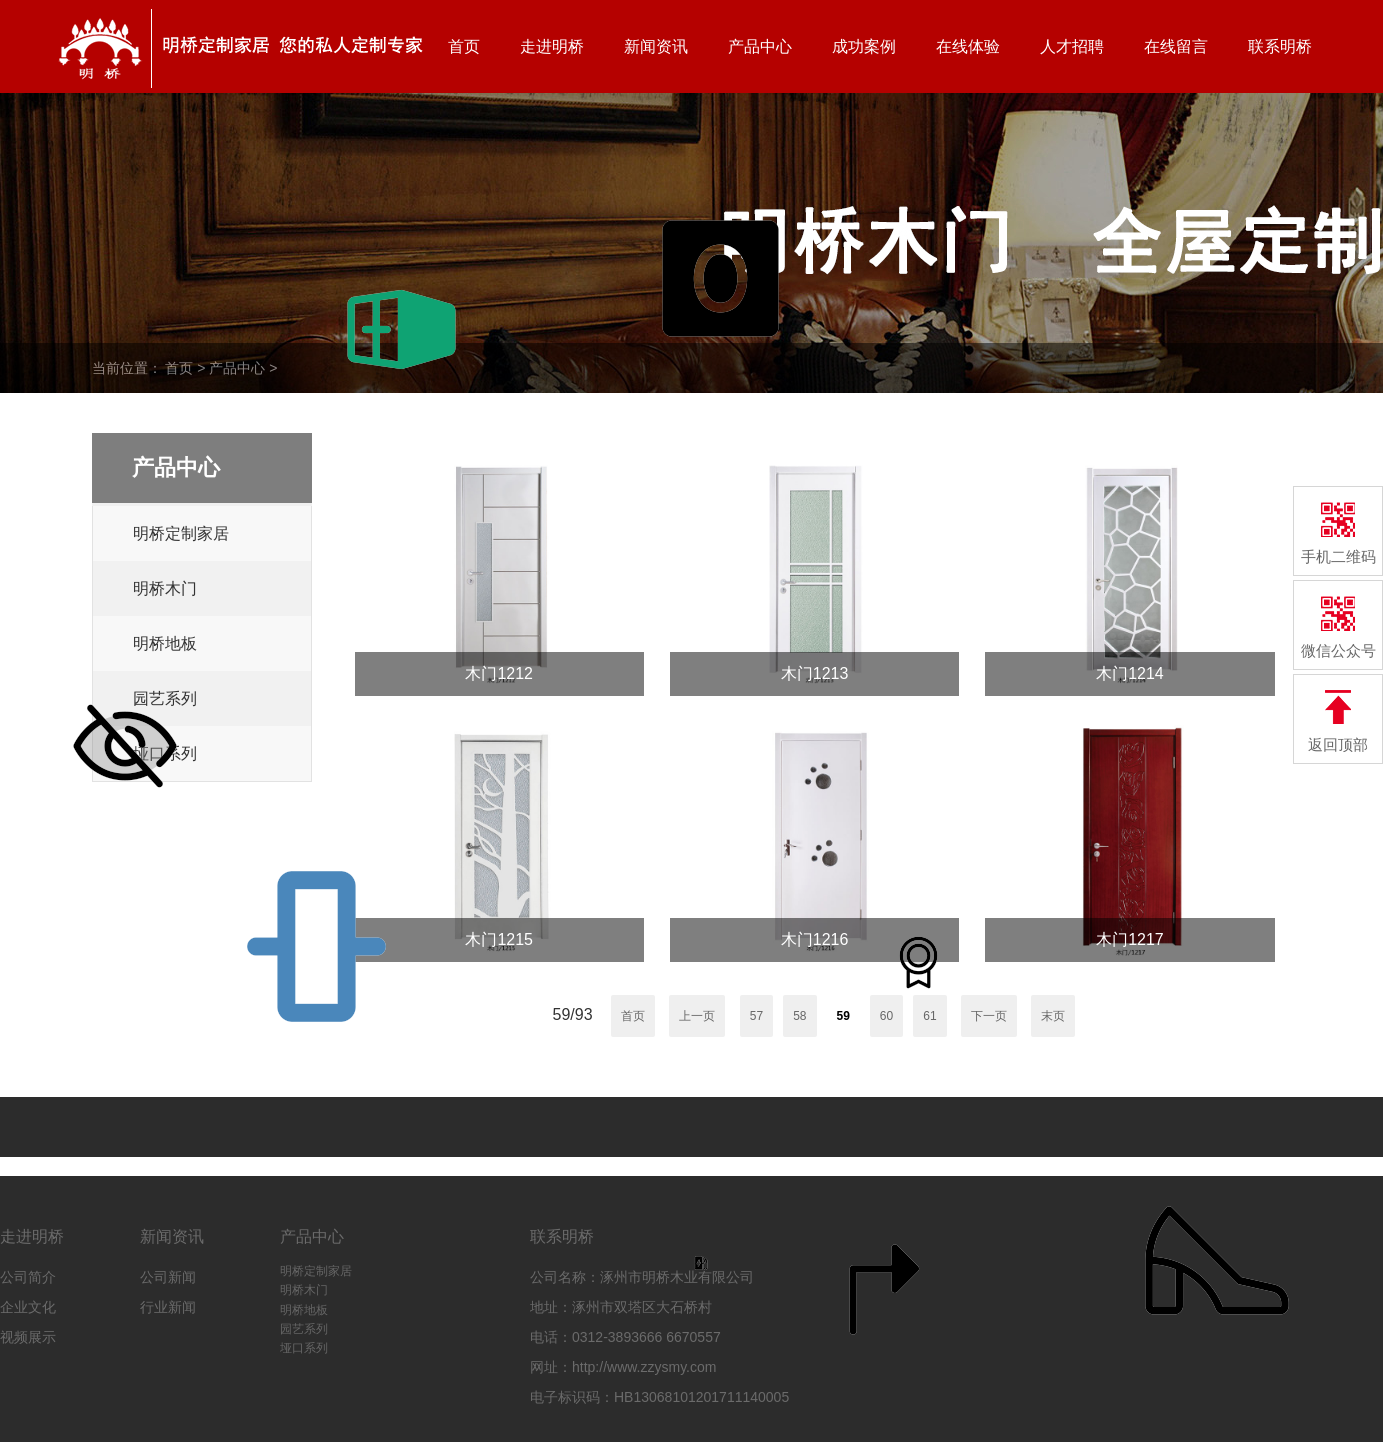 This screenshot has height=1442, width=1383. Describe the element at coordinates (1209, 1265) in the screenshot. I see `browse women's footwear category` at that location.